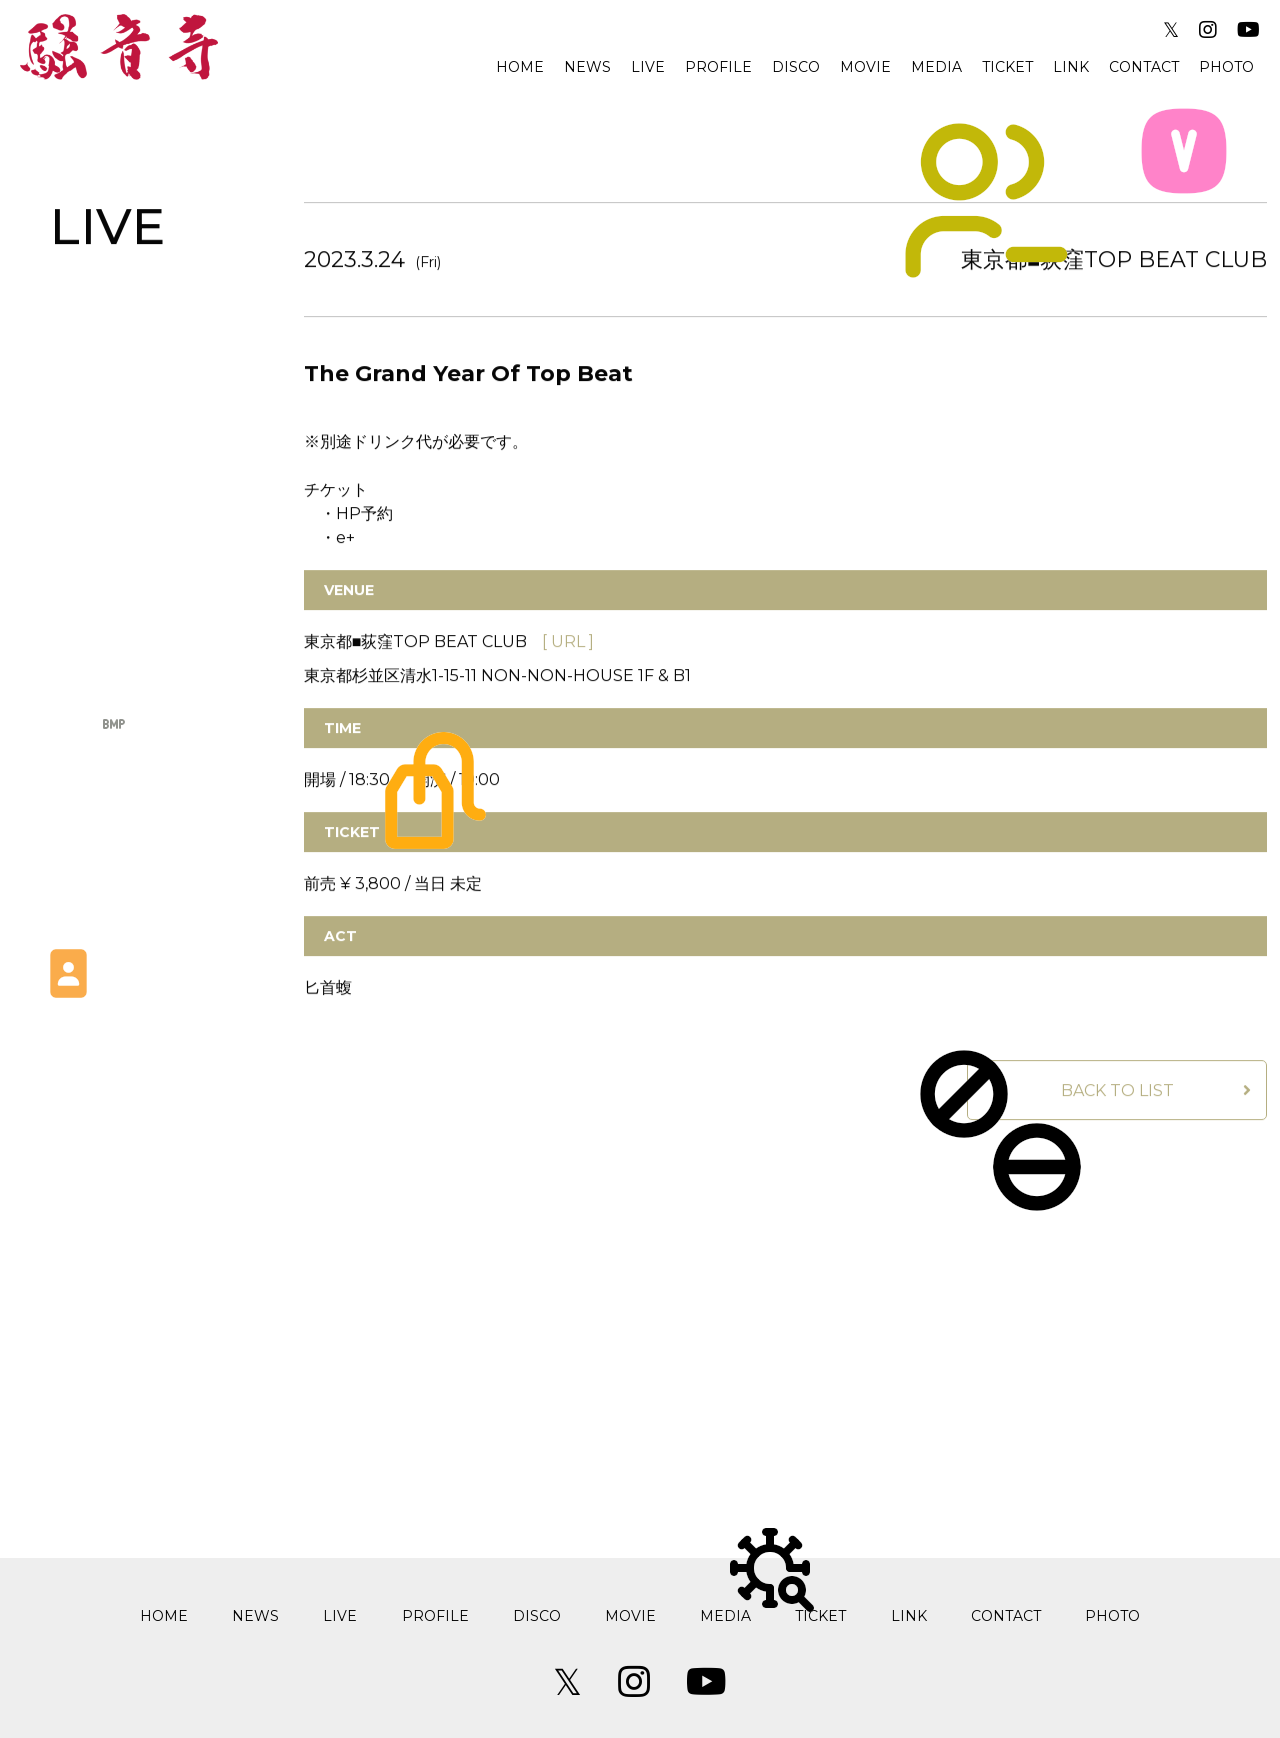 This screenshot has width=1280, height=1738. What do you see at coordinates (68, 973) in the screenshot?
I see `view user profile` at bounding box center [68, 973].